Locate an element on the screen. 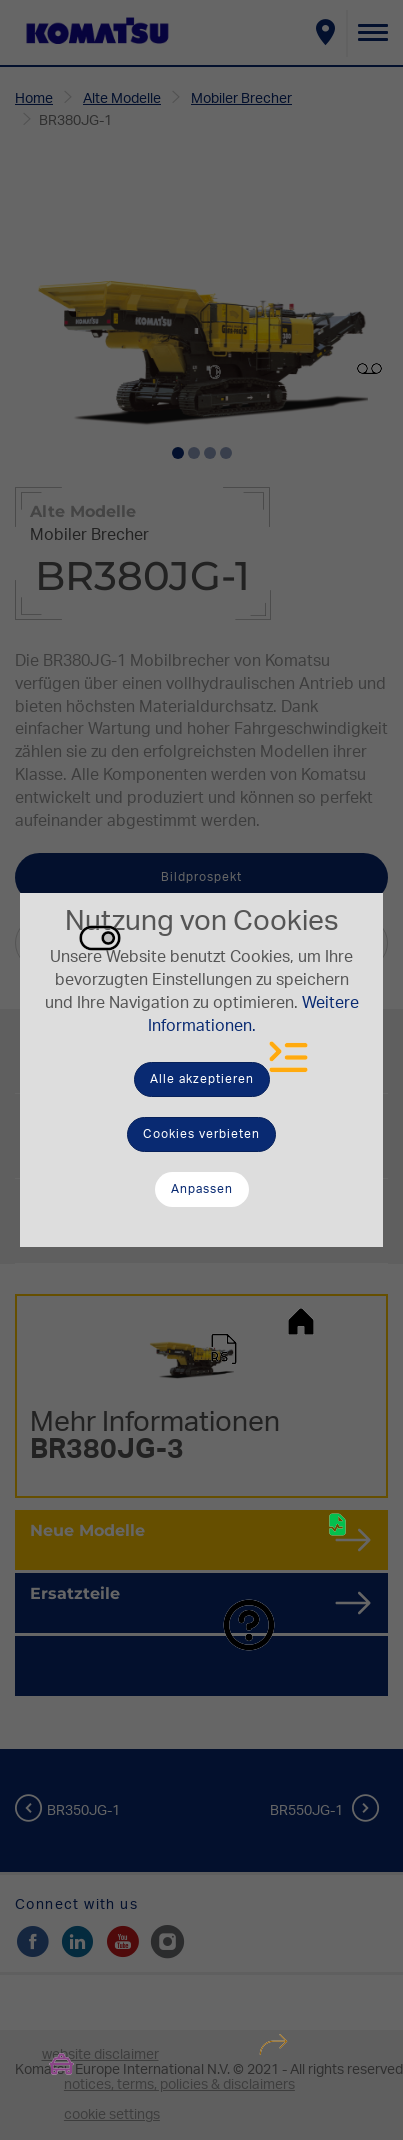 The height and width of the screenshot is (2140, 403). toggle switch in the "on" or enabled position is located at coordinates (100, 938).